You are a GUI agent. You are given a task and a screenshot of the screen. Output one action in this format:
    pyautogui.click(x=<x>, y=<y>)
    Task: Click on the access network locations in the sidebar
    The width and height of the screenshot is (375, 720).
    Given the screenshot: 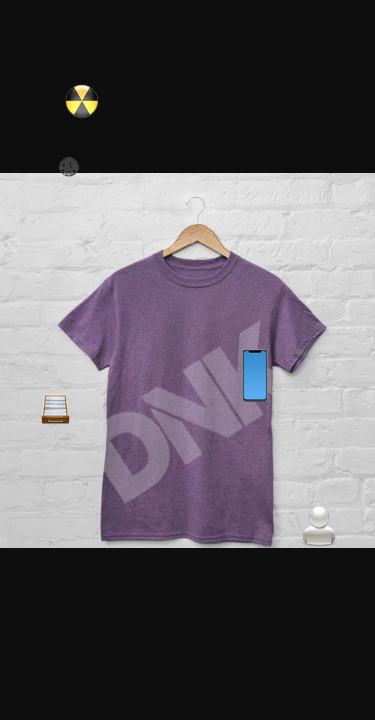 What is the action you would take?
    pyautogui.click(x=69, y=167)
    